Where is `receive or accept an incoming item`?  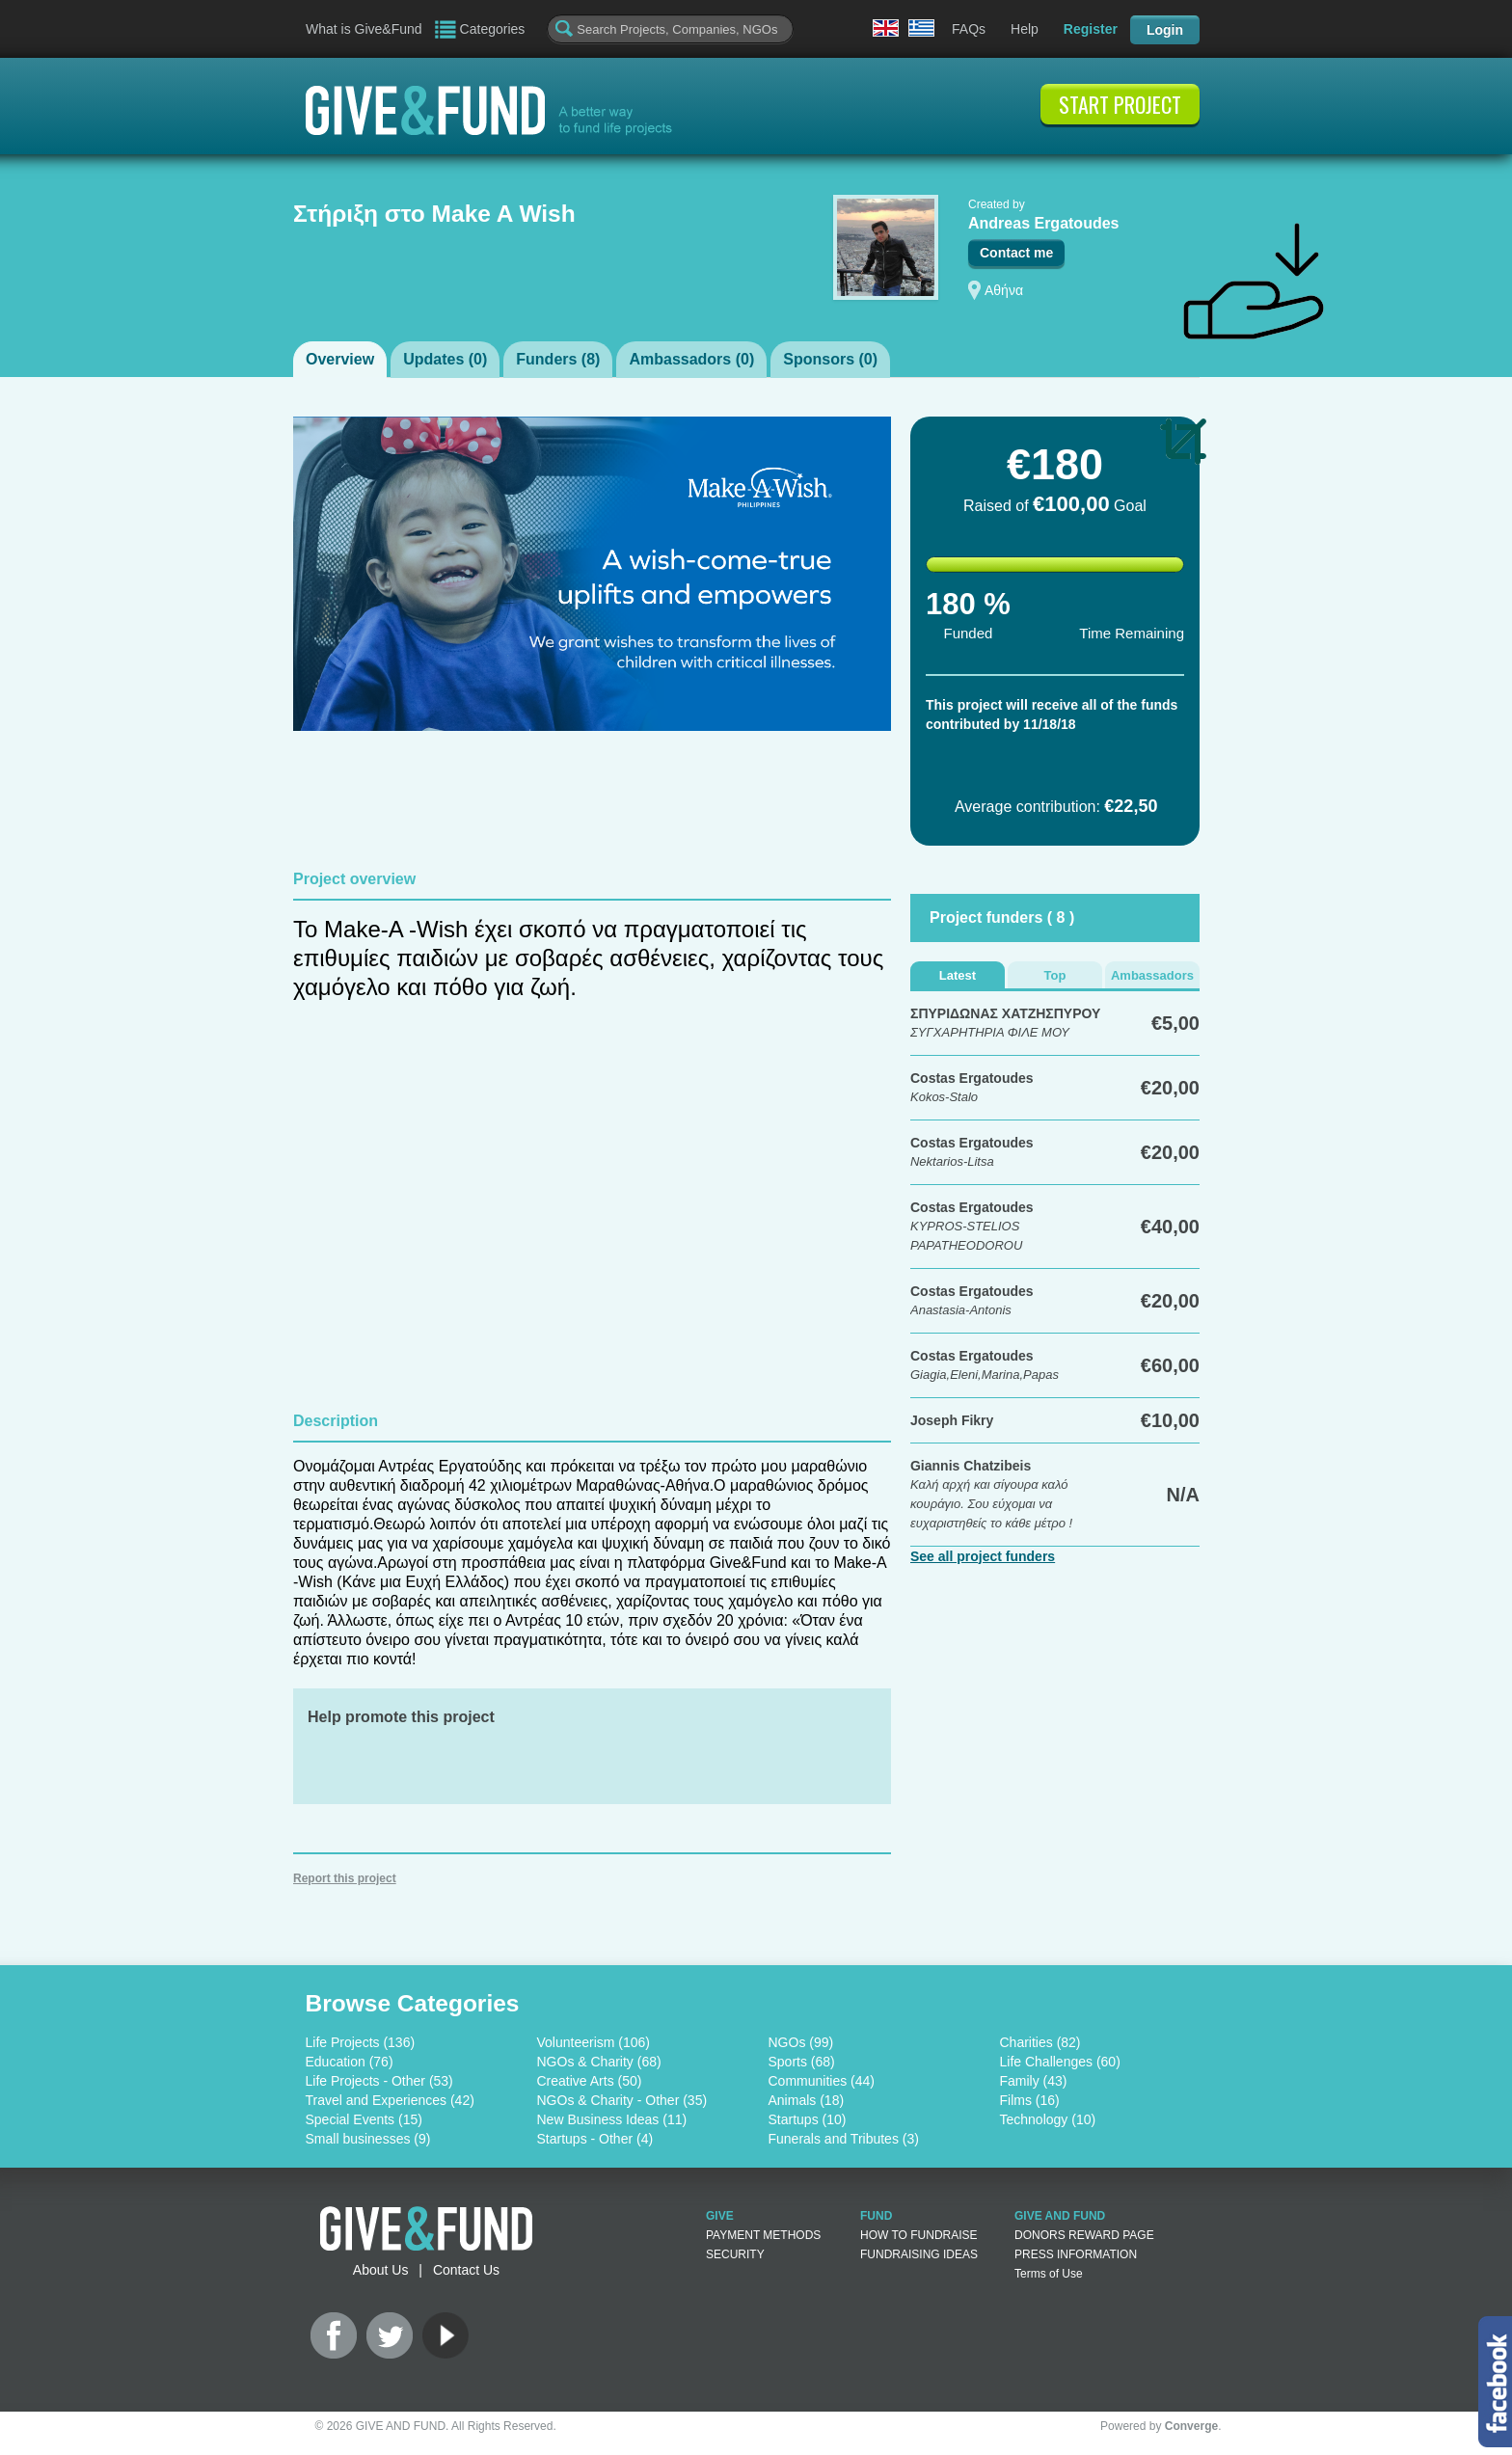
receive or accept an incoming item is located at coordinates (1258, 288).